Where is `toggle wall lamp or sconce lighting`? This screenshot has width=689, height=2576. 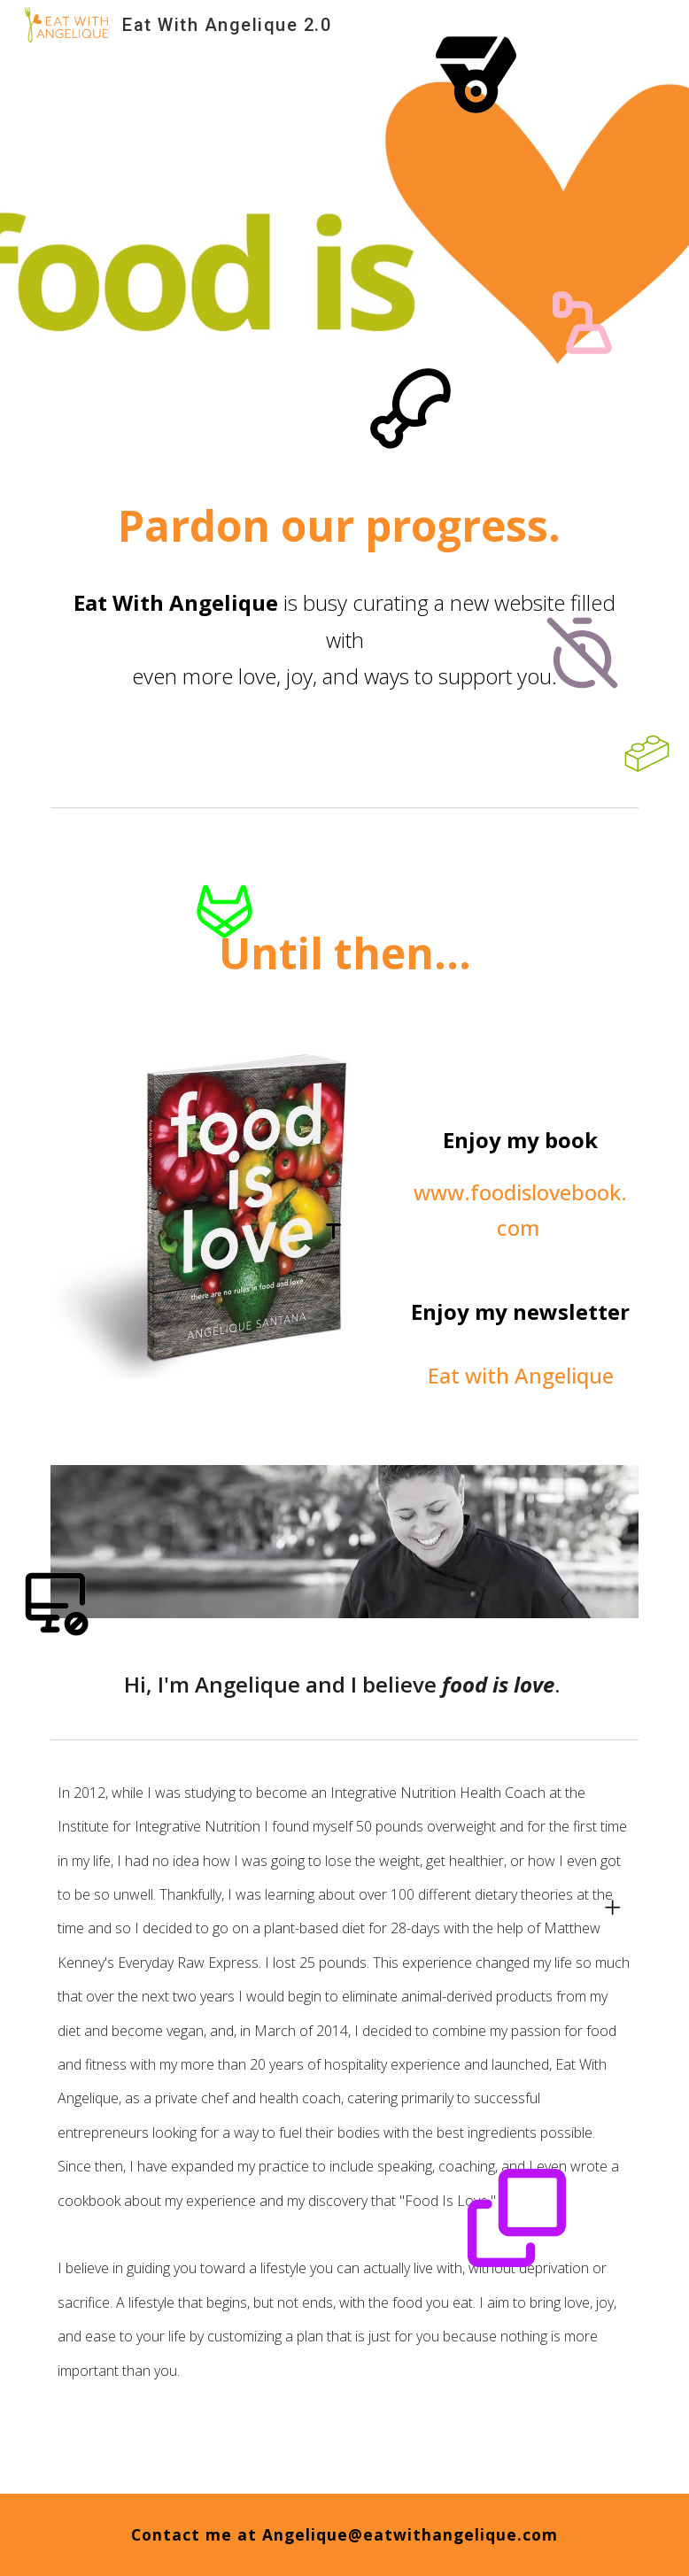
toggle wall lamp or sconce lighting is located at coordinates (582, 324).